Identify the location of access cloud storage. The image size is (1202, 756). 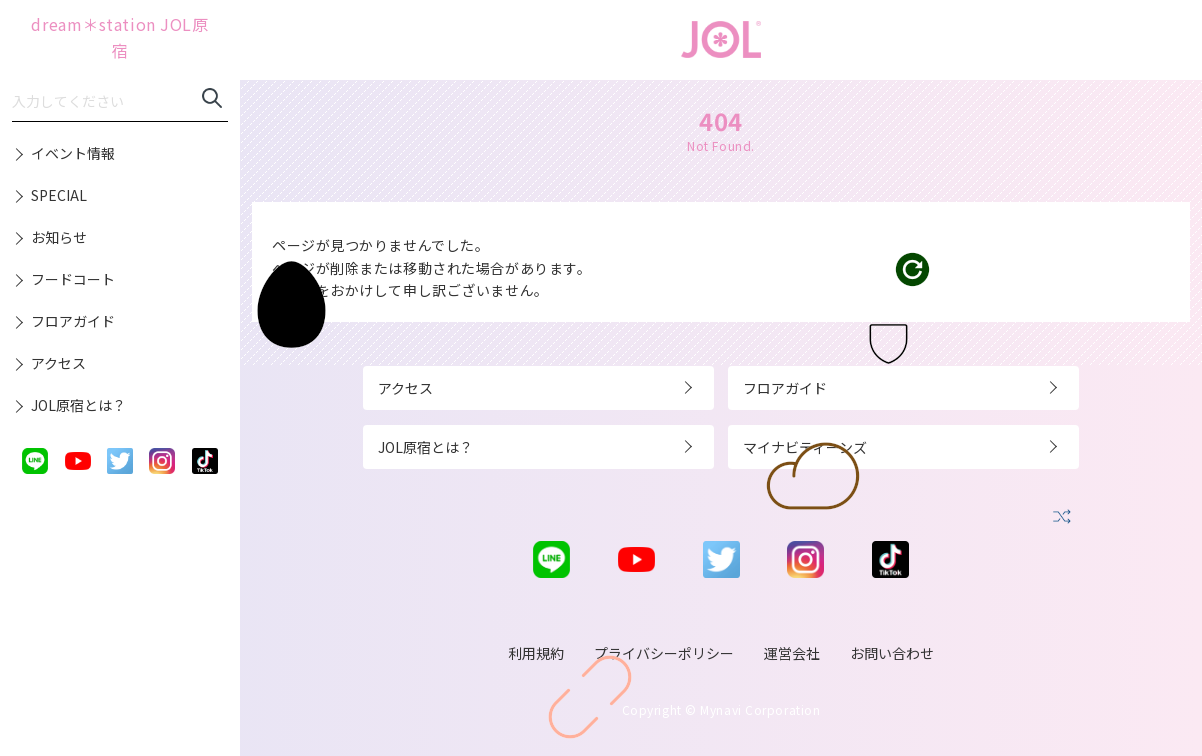
(813, 476).